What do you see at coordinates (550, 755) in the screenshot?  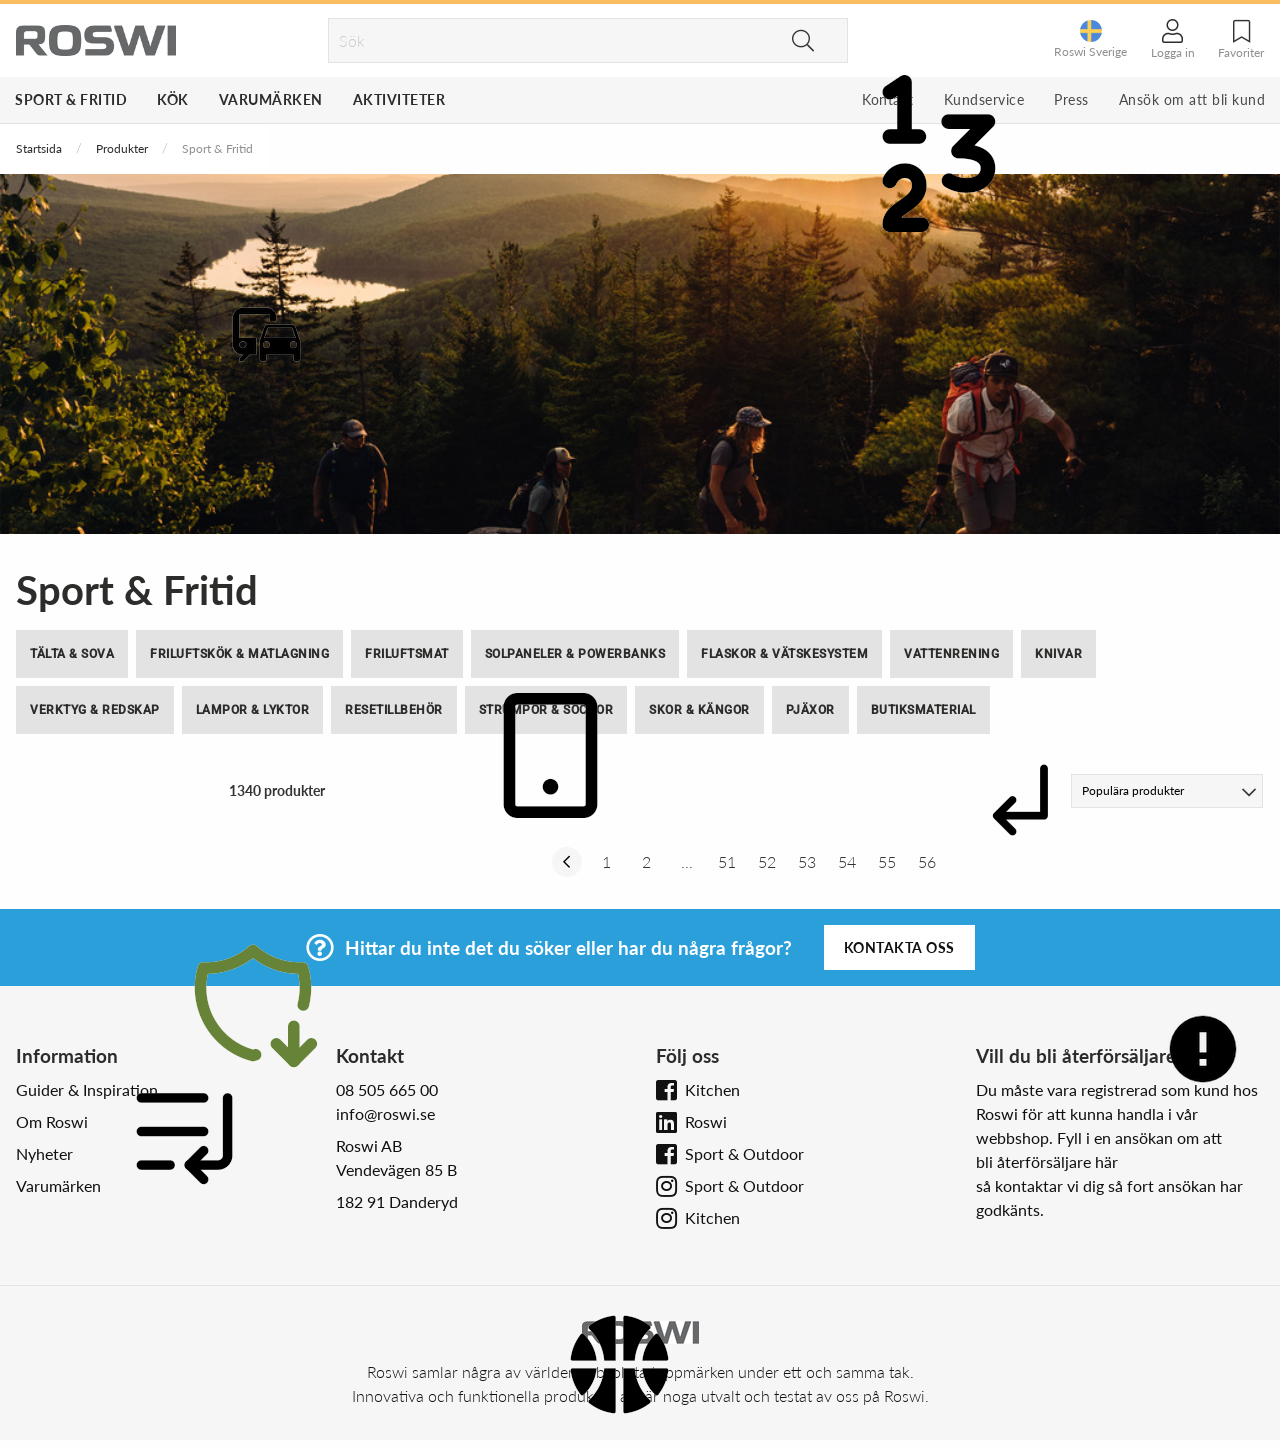 I see `switch to mobile view` at bounding box center [550, 755].